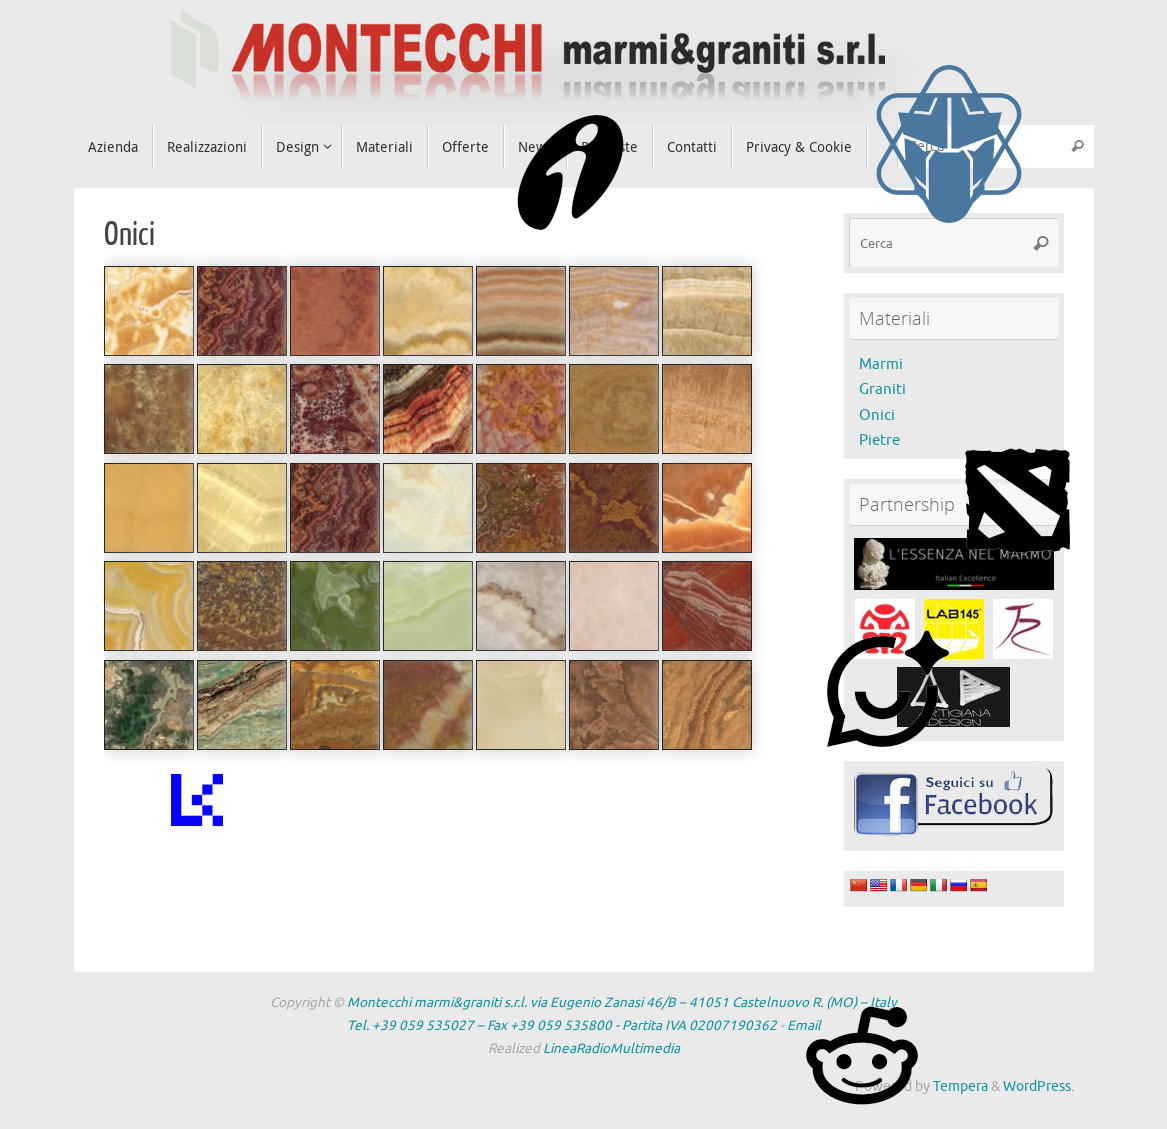  I want to click on visit primereact component library website, so click(949, 144).